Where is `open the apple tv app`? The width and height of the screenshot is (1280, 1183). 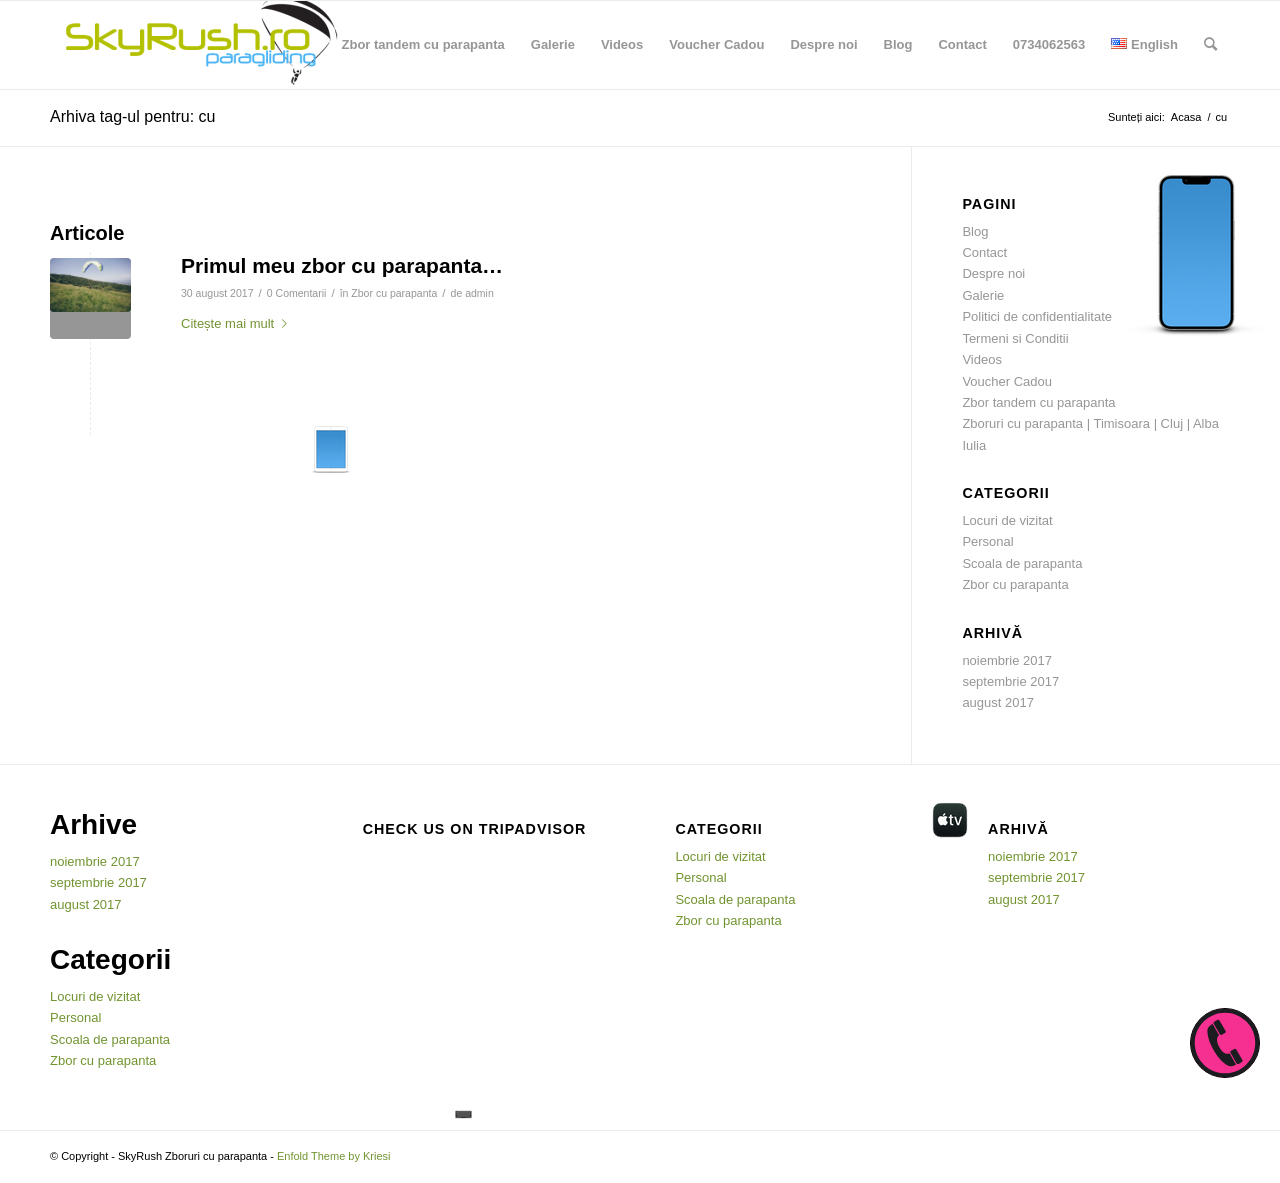 open the apple tv app is located at coordinates (950, 820).